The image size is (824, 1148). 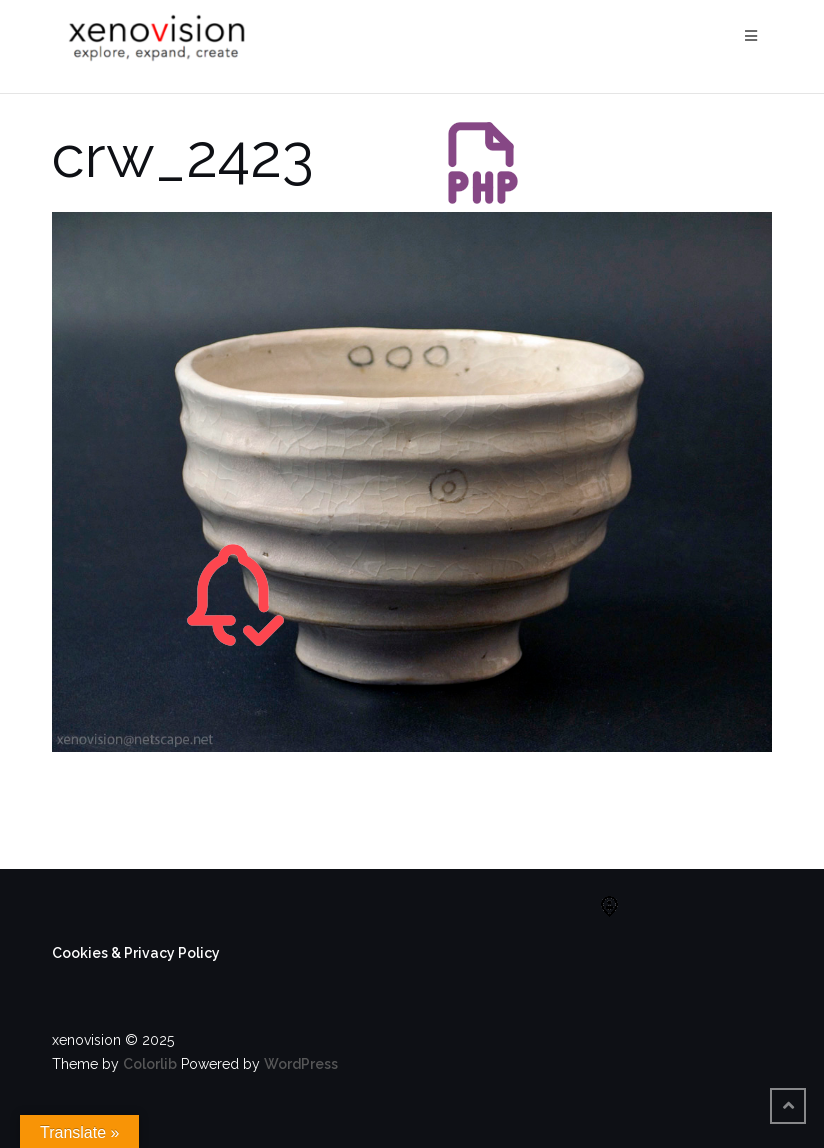 I want to click on indicates a PHP file type, so click(x=481, y=163).